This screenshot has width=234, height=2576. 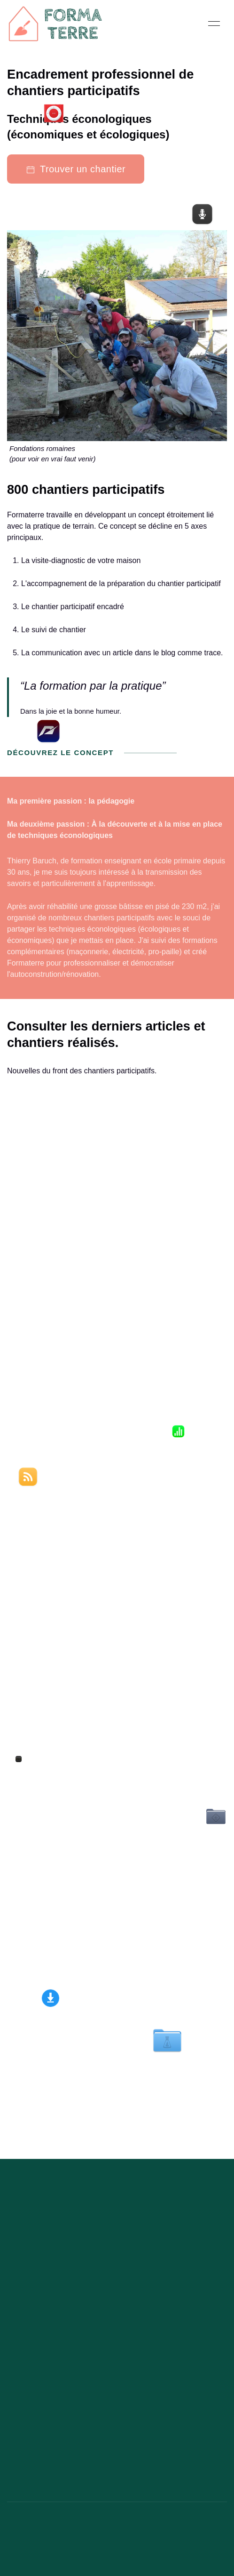 What do you see at coordinates (216, 1816) in the screenshot?
I see `access public or shared files folder` at bounding box center [216, 1816].